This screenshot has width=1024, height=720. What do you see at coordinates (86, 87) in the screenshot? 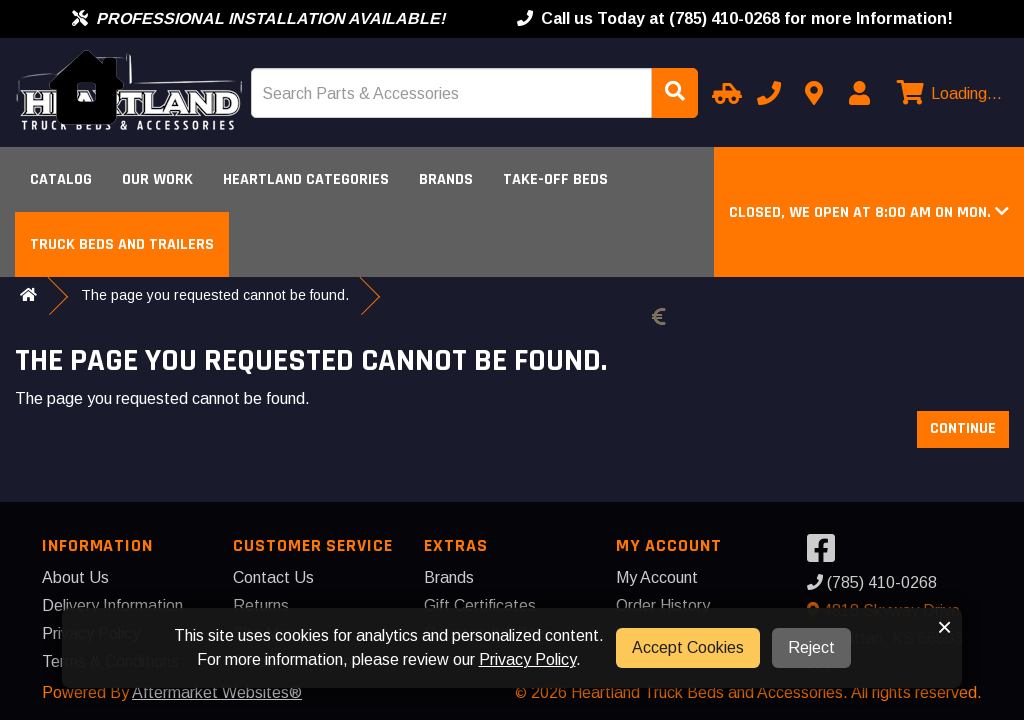
I see `navigate to home screen` at bounding box center [86, 87].